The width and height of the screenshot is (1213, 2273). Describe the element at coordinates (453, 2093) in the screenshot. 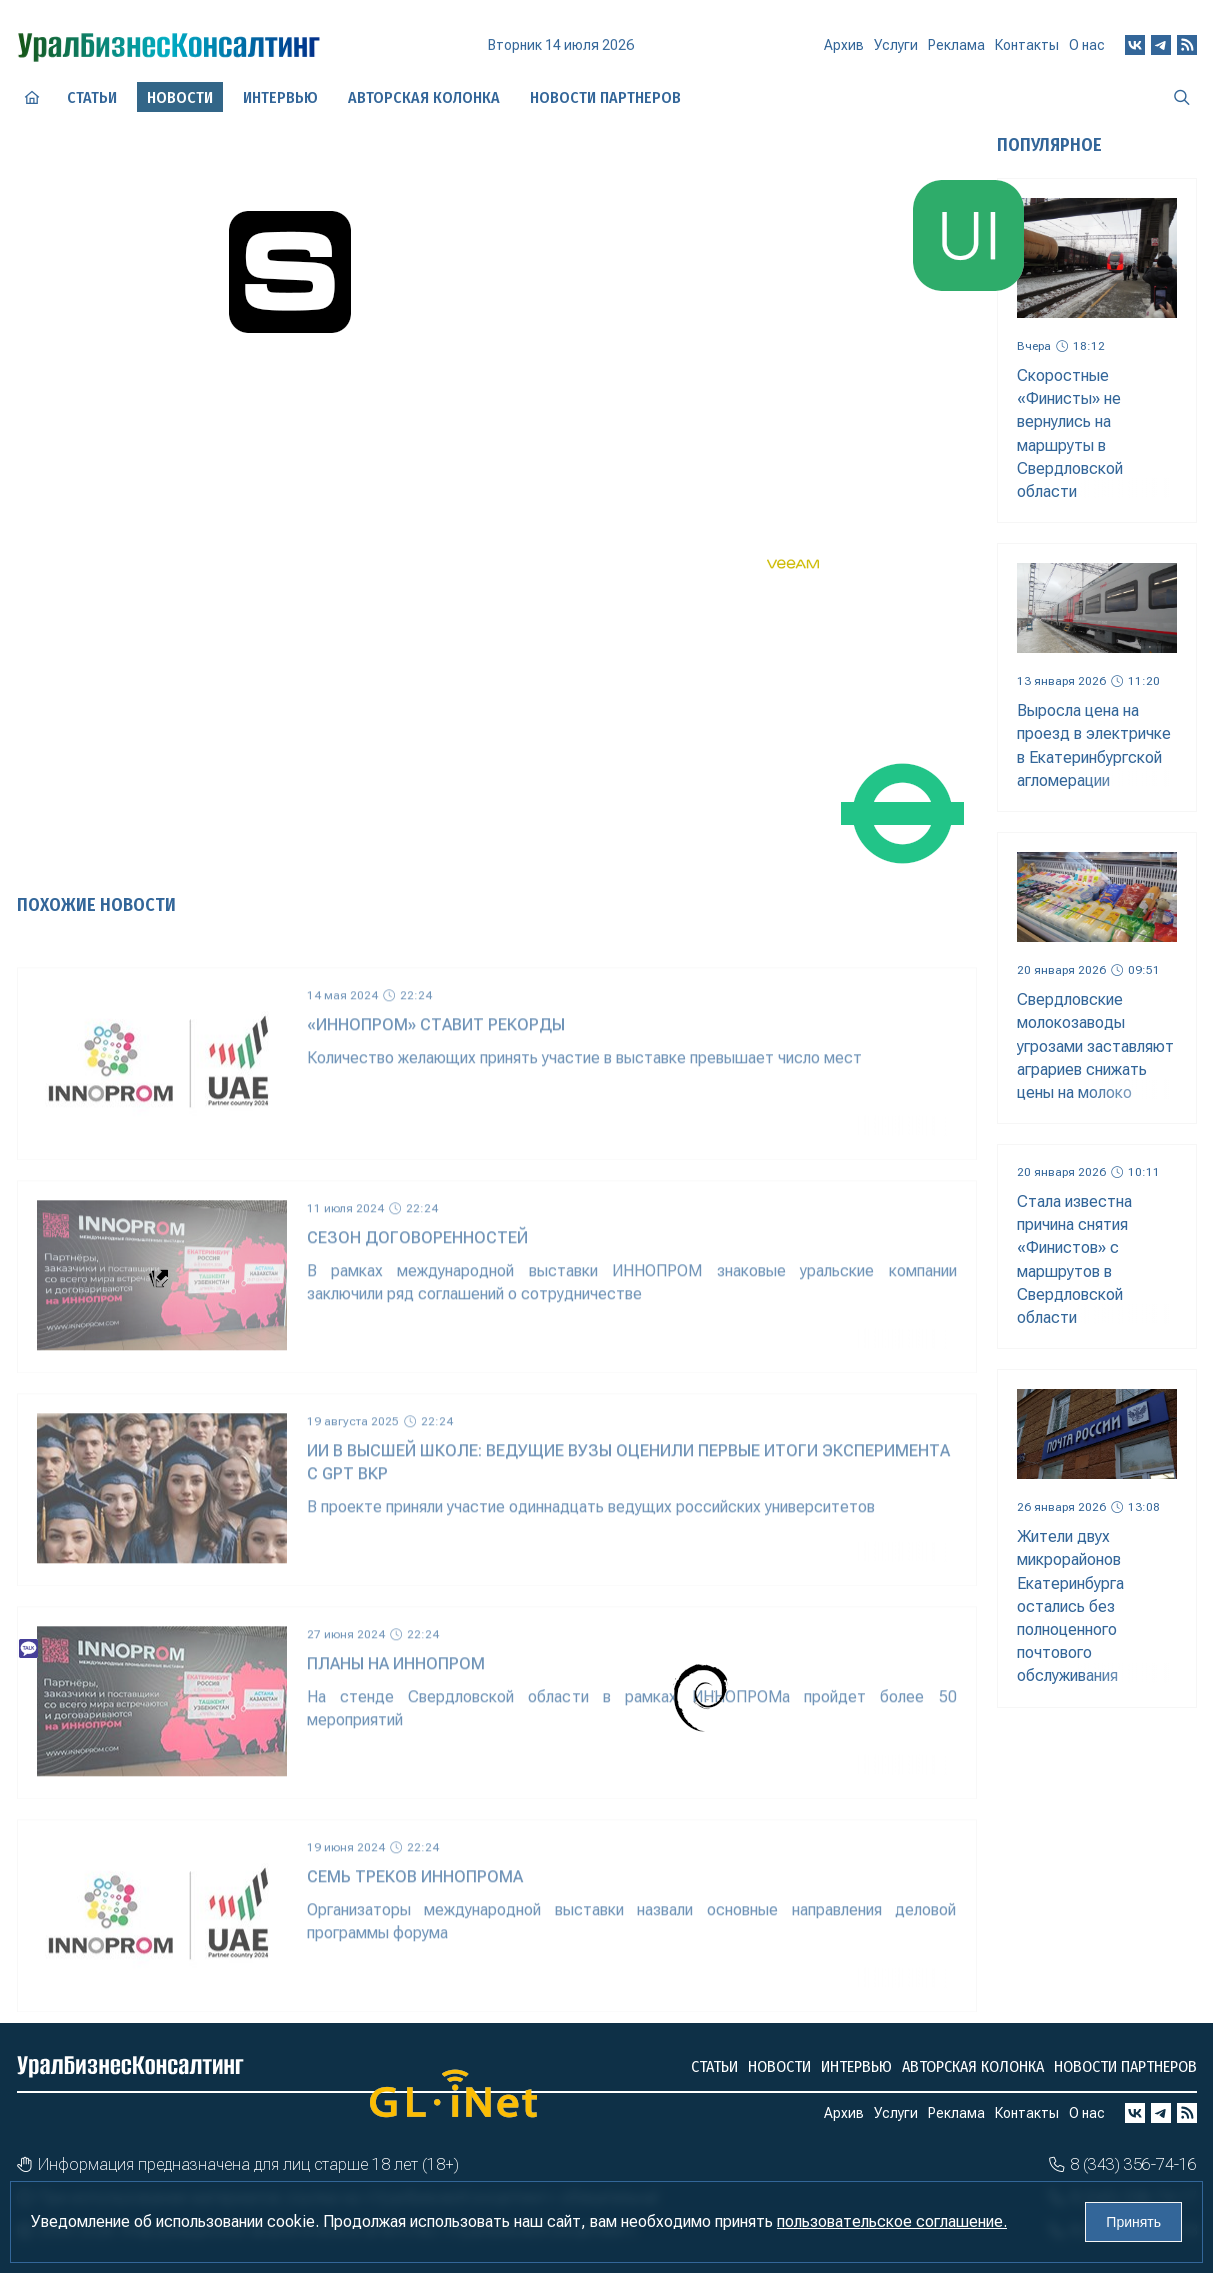

I see `GL.iNet company logo` at that location.